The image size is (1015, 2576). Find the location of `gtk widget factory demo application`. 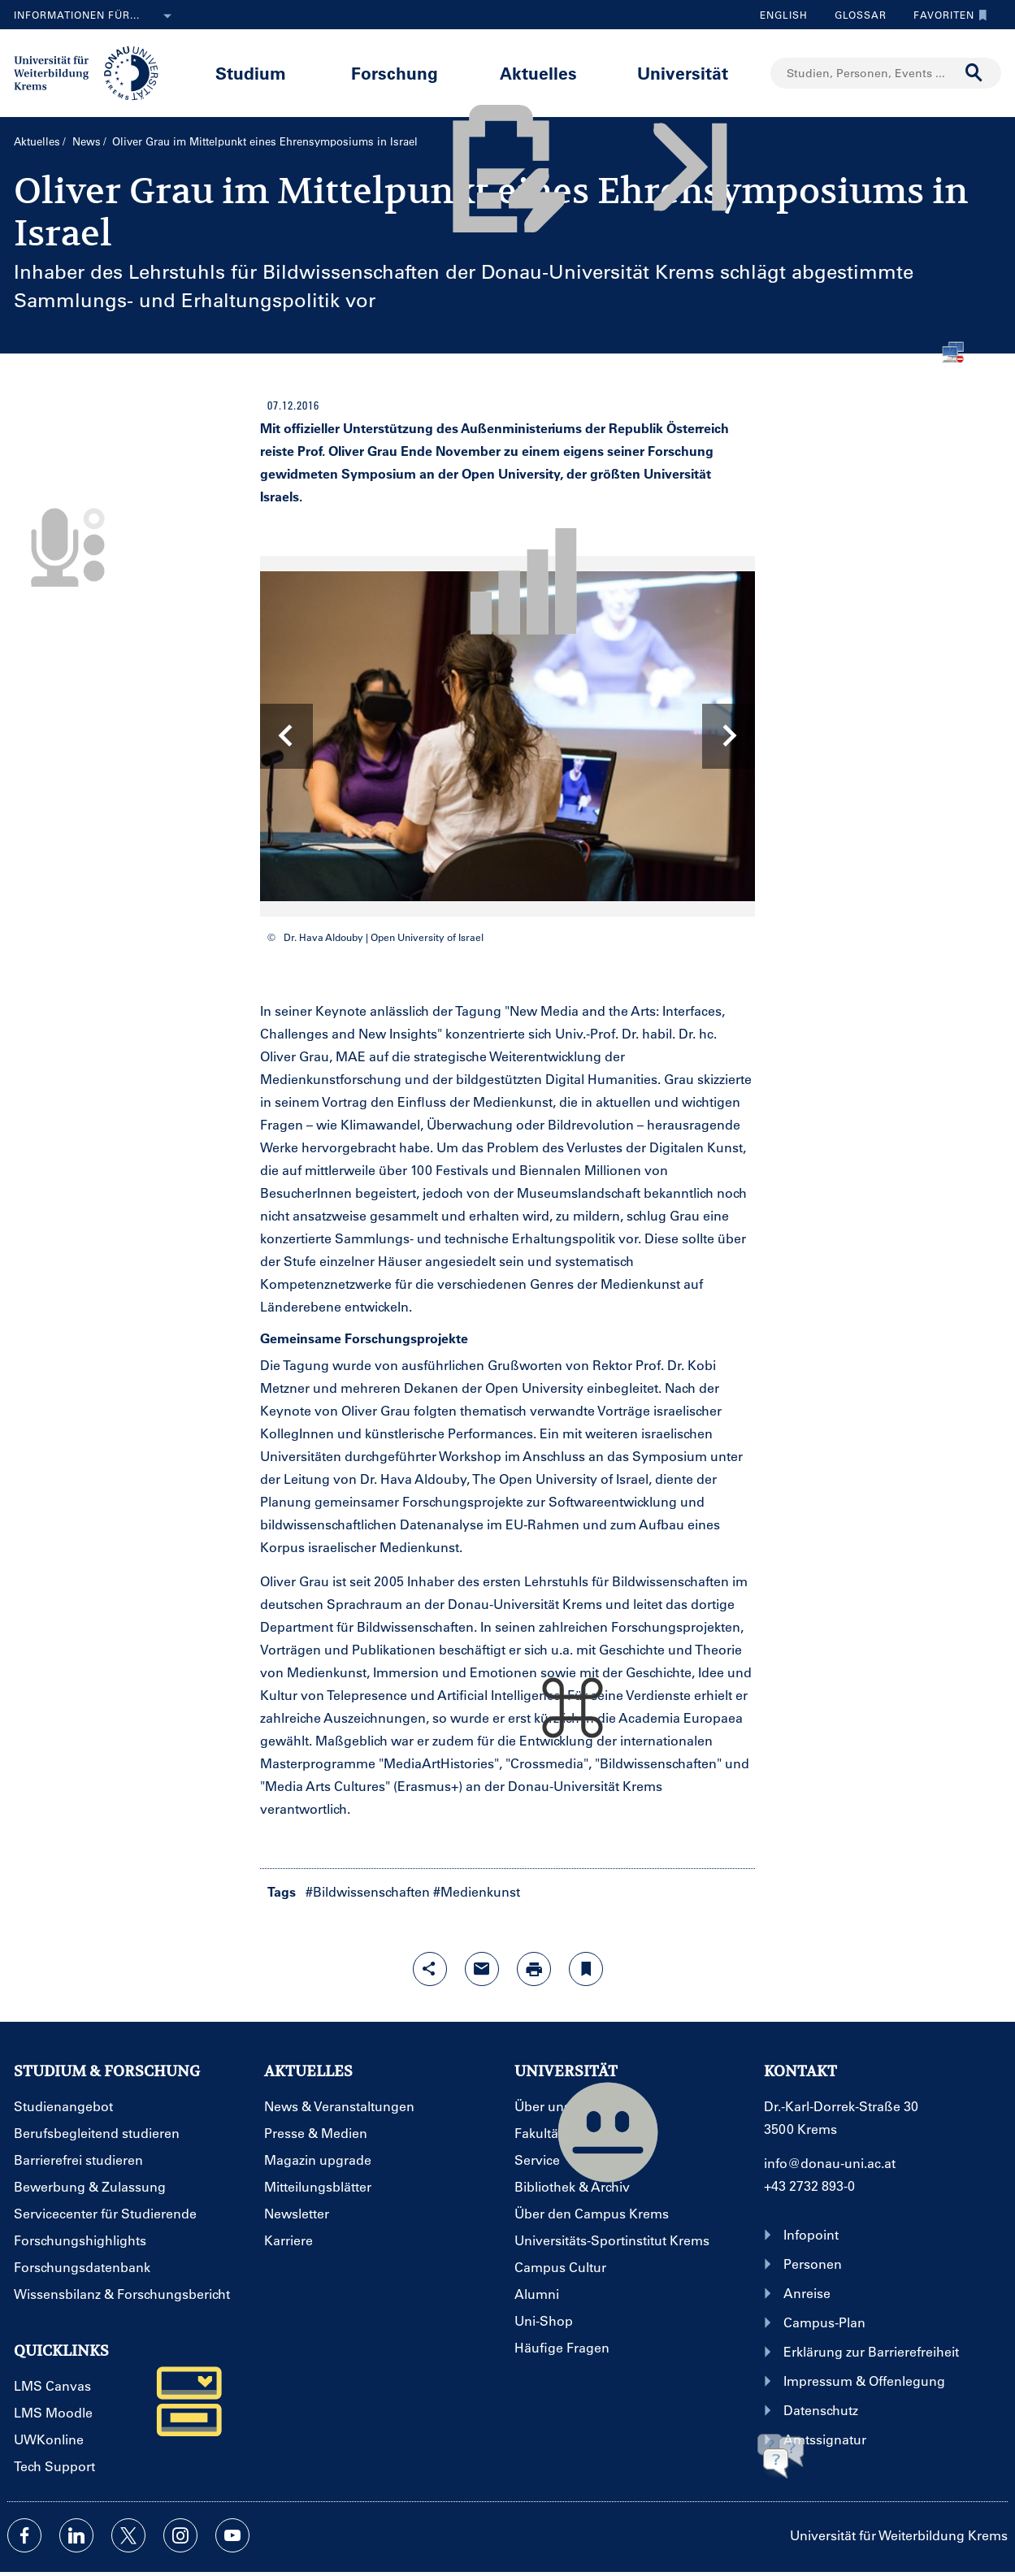

gtk widget factory demo application is located at coordinates (189, 2399).